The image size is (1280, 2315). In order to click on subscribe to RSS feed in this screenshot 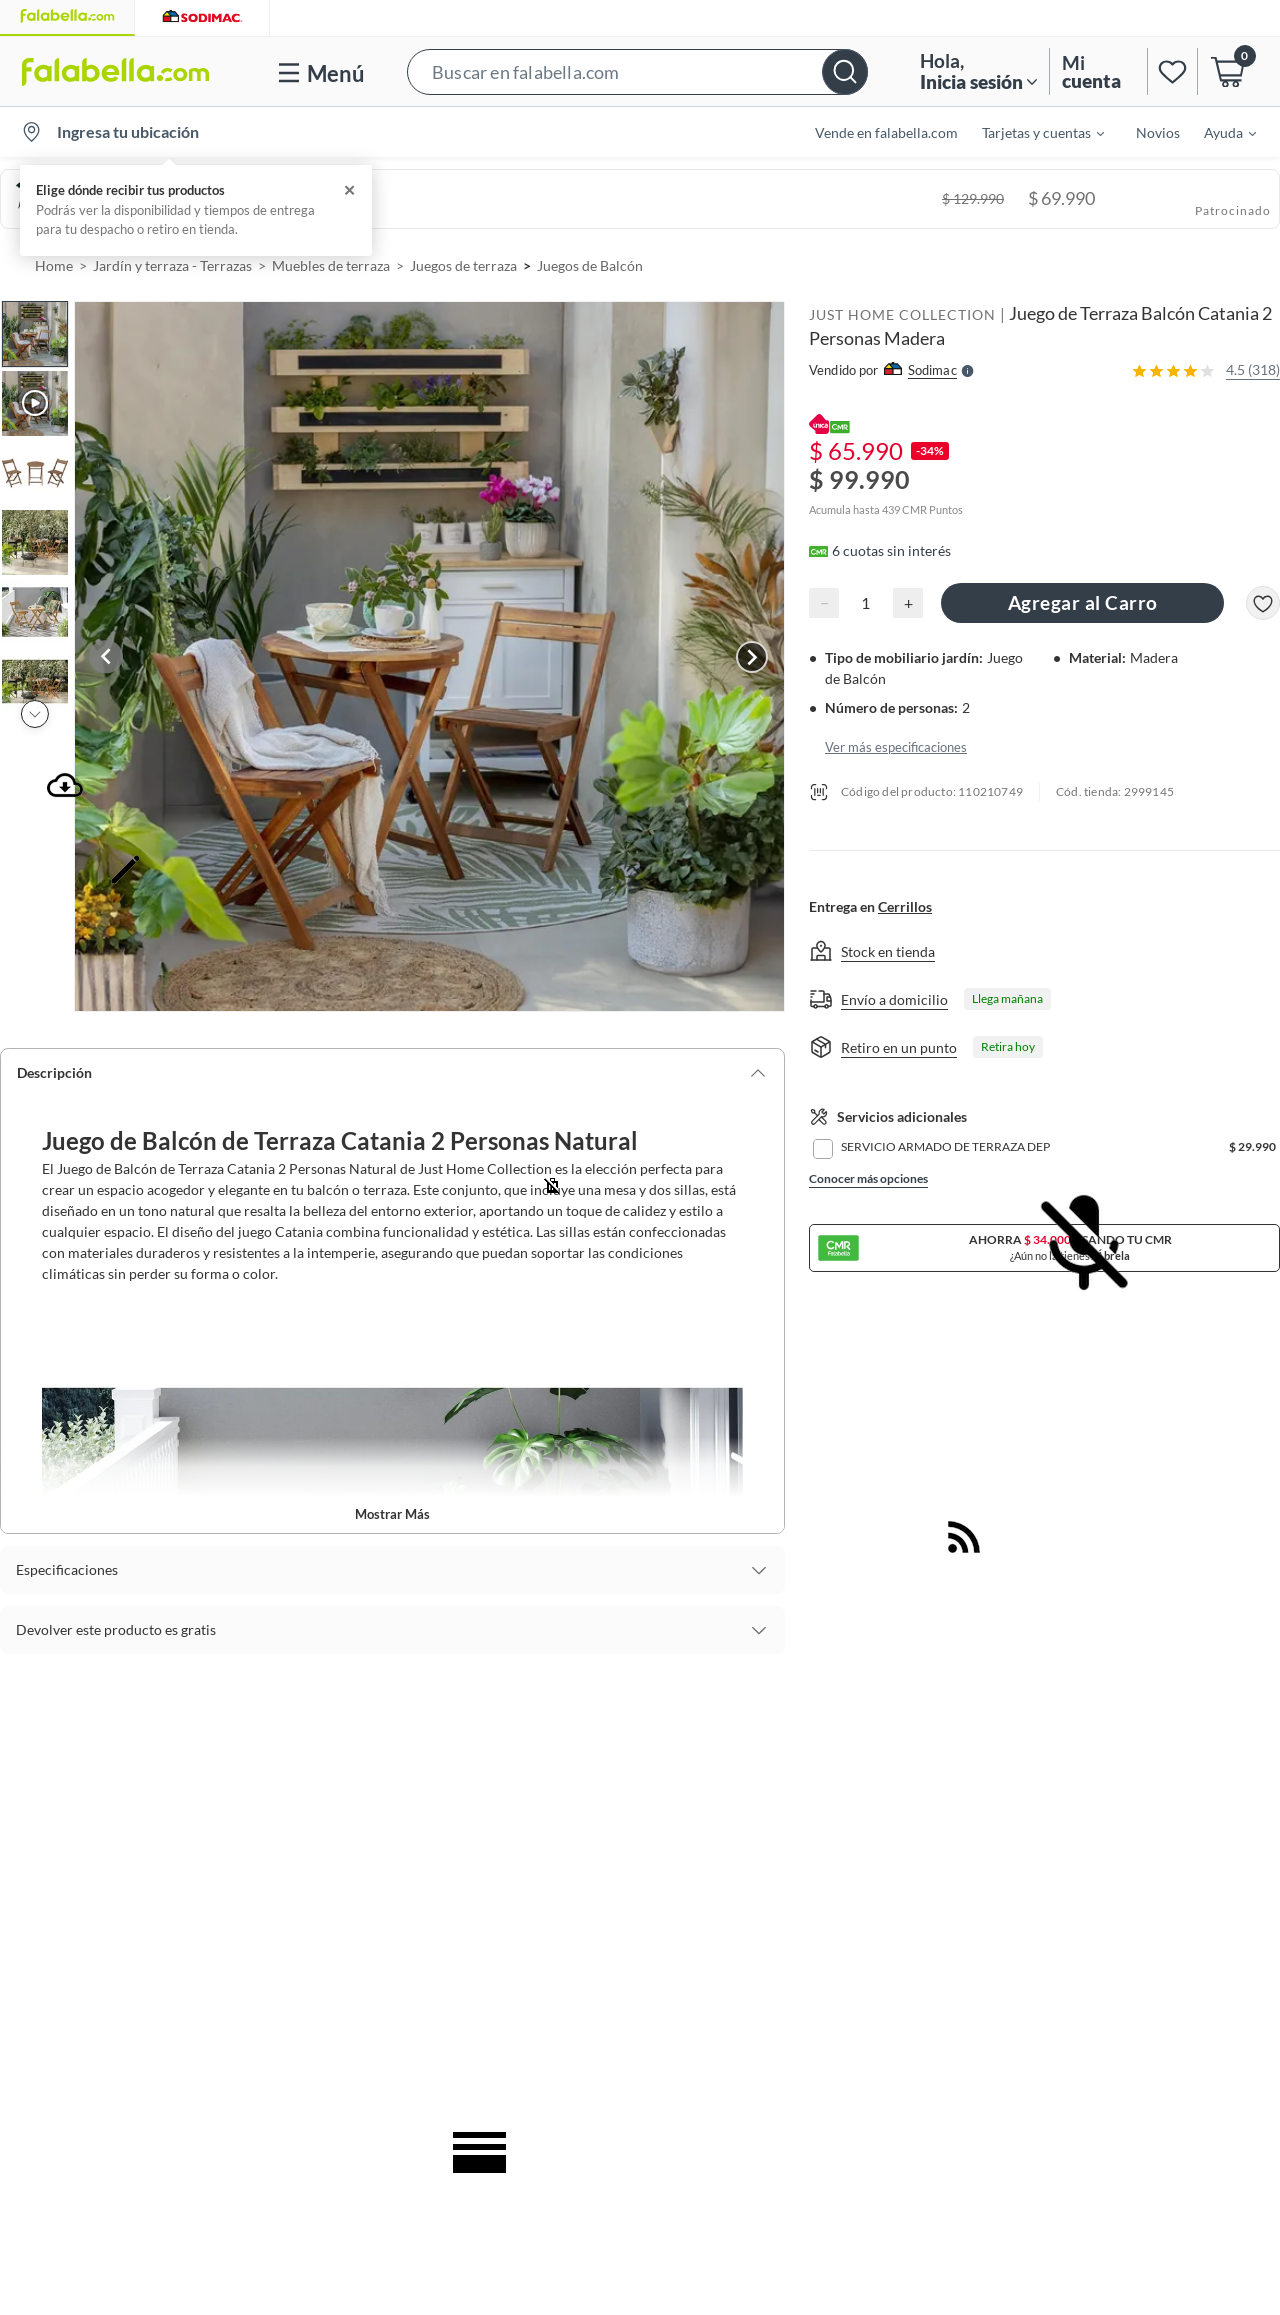, I will do `click(964, 1536)`.